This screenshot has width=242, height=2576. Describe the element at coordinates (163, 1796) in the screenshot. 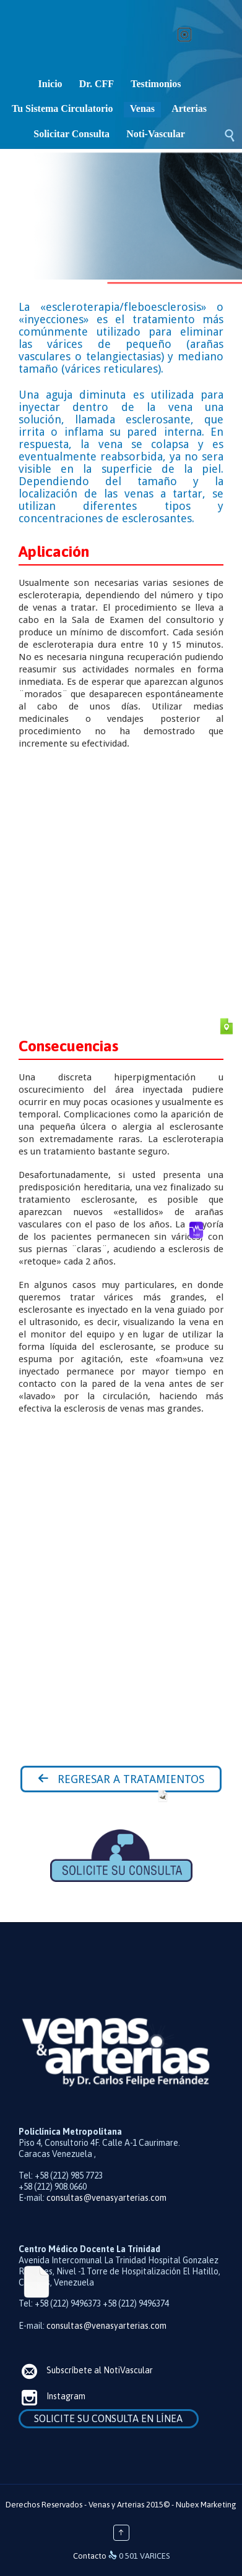

I see `open a compressed GIMP project file` at that location.